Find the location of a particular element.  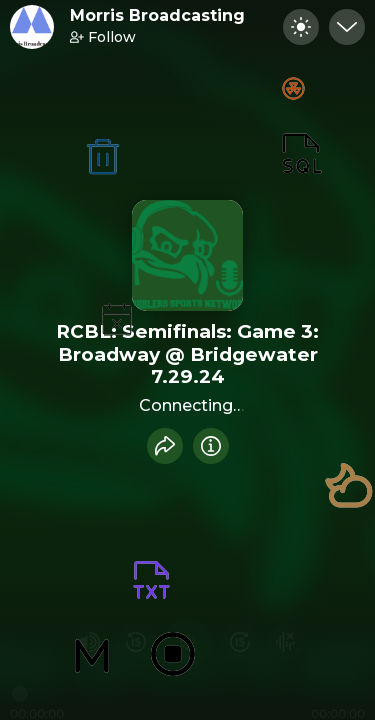

open or view an SQL database file is located at coordinates (301, 155).